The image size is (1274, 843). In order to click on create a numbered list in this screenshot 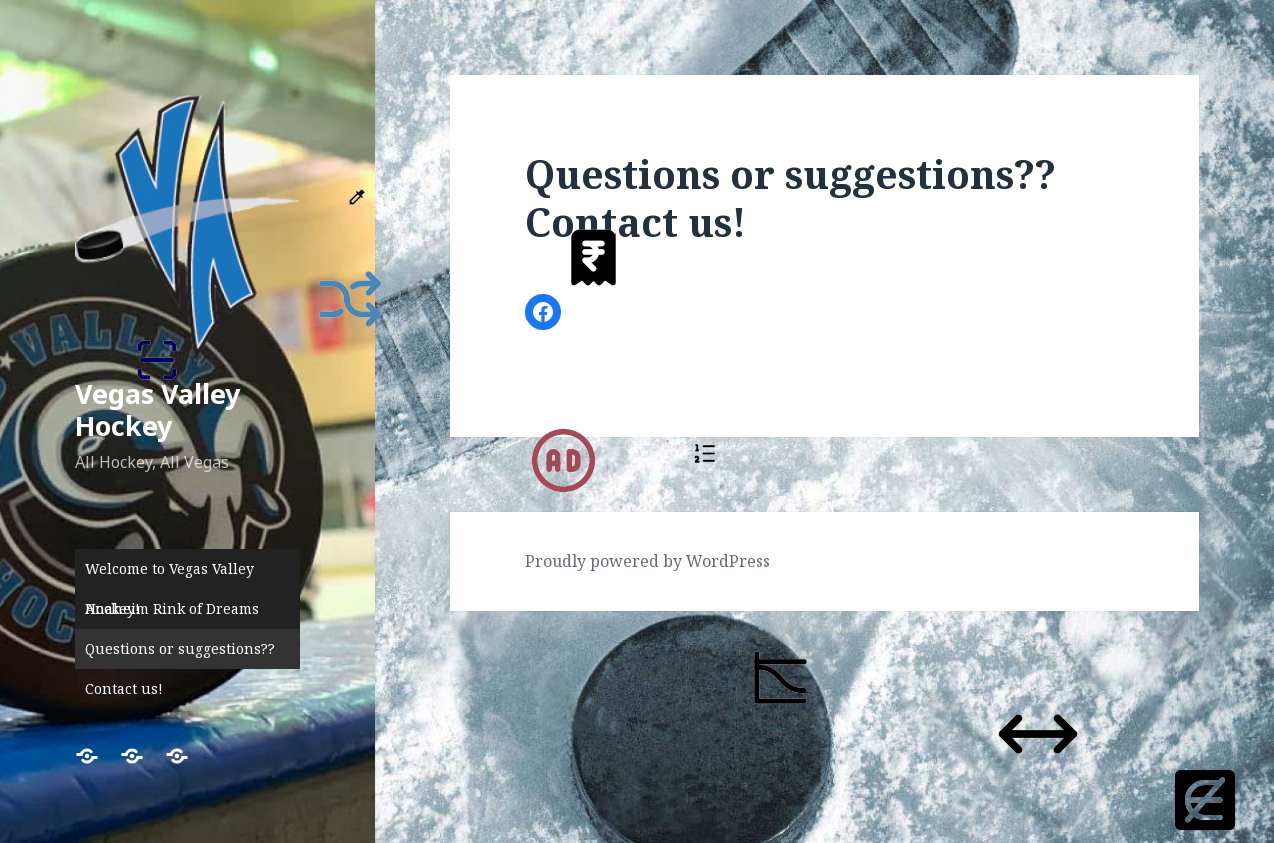, I will do `click(704, 453)`.